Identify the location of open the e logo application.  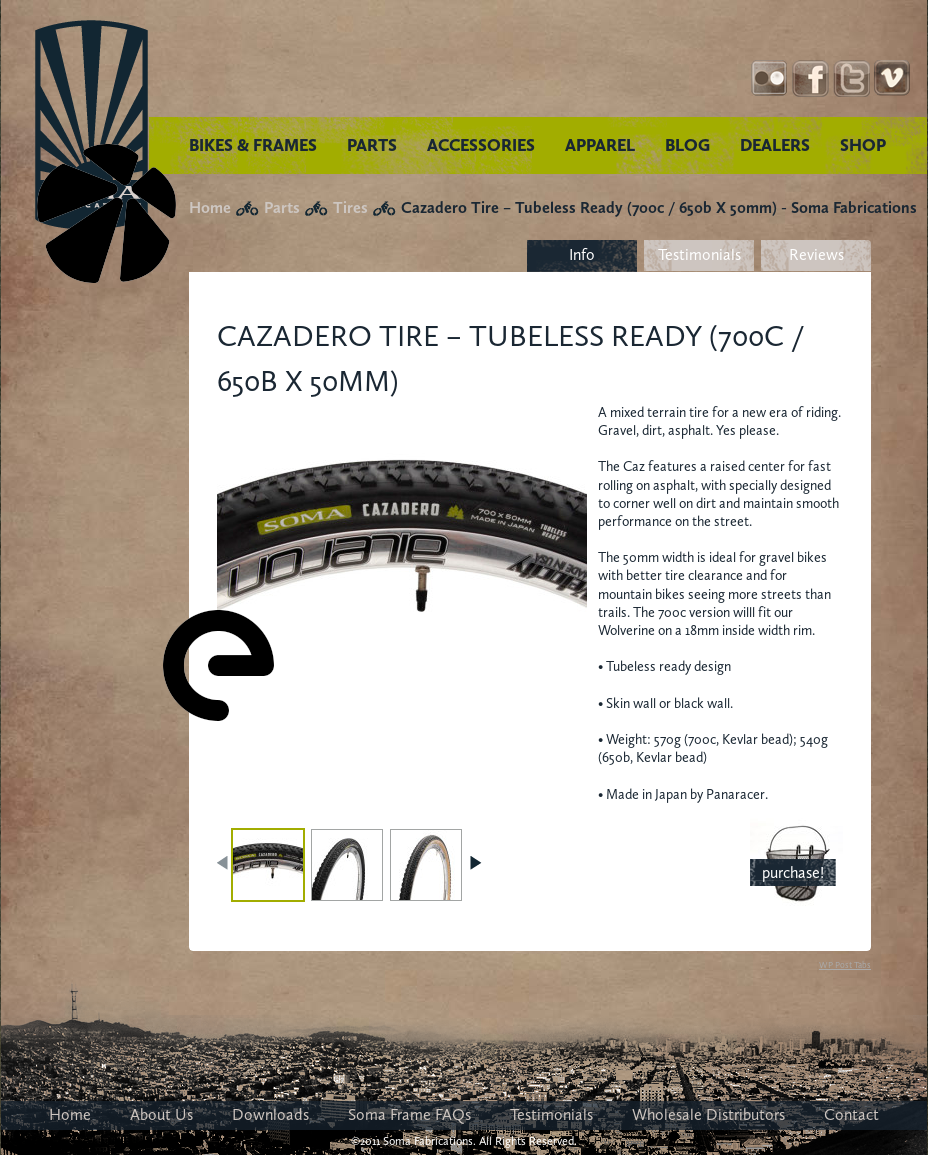
(218, 665).